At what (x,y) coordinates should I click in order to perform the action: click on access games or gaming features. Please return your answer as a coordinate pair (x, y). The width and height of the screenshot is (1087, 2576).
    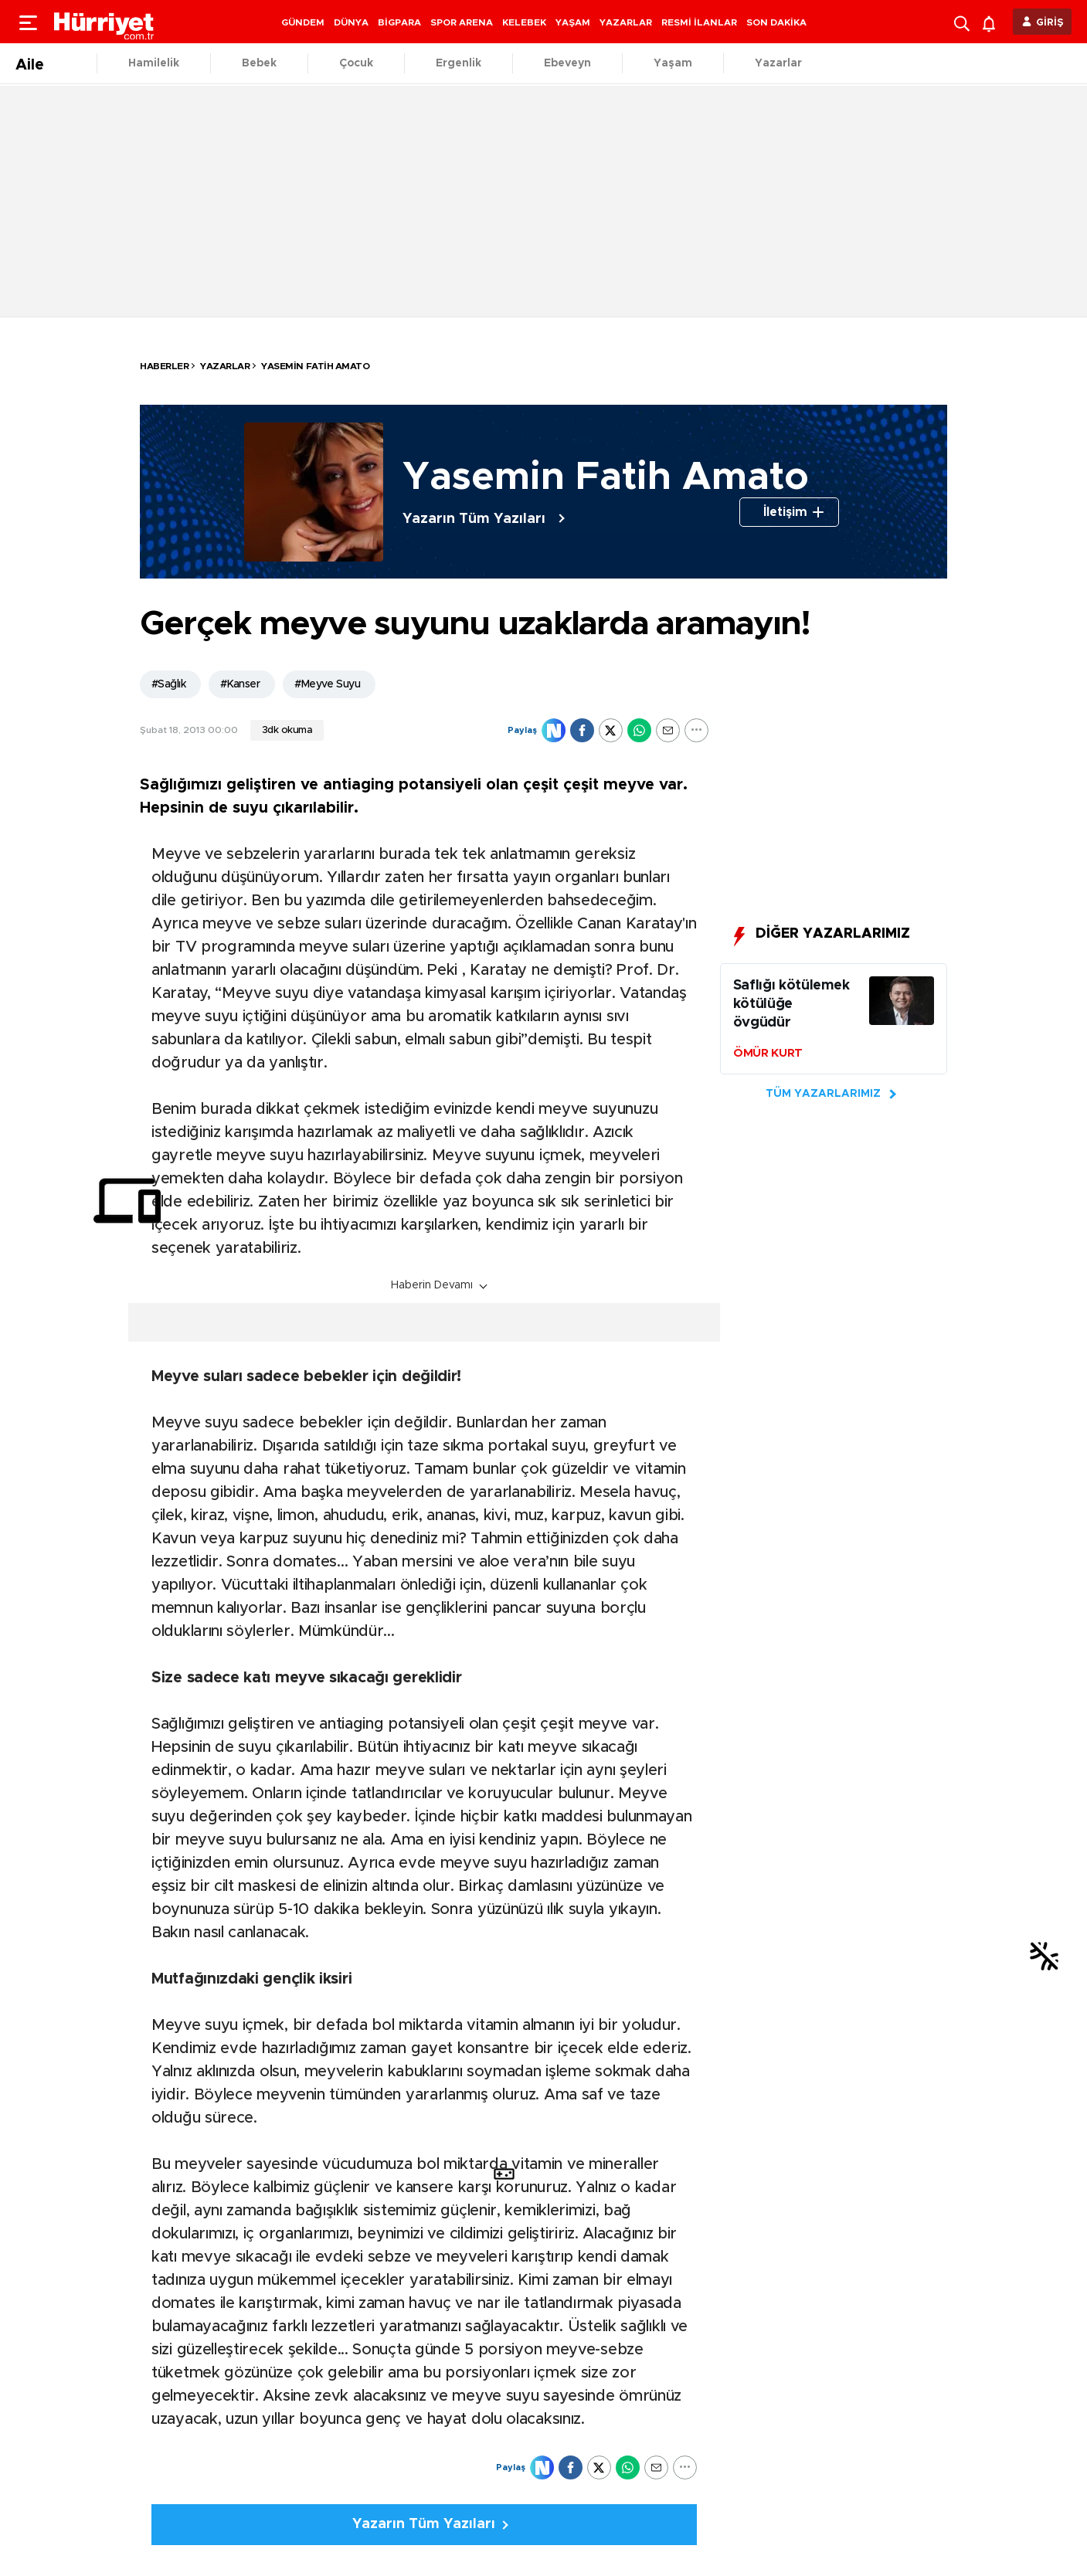
    Looking at the image, I should click on (504, 2174).